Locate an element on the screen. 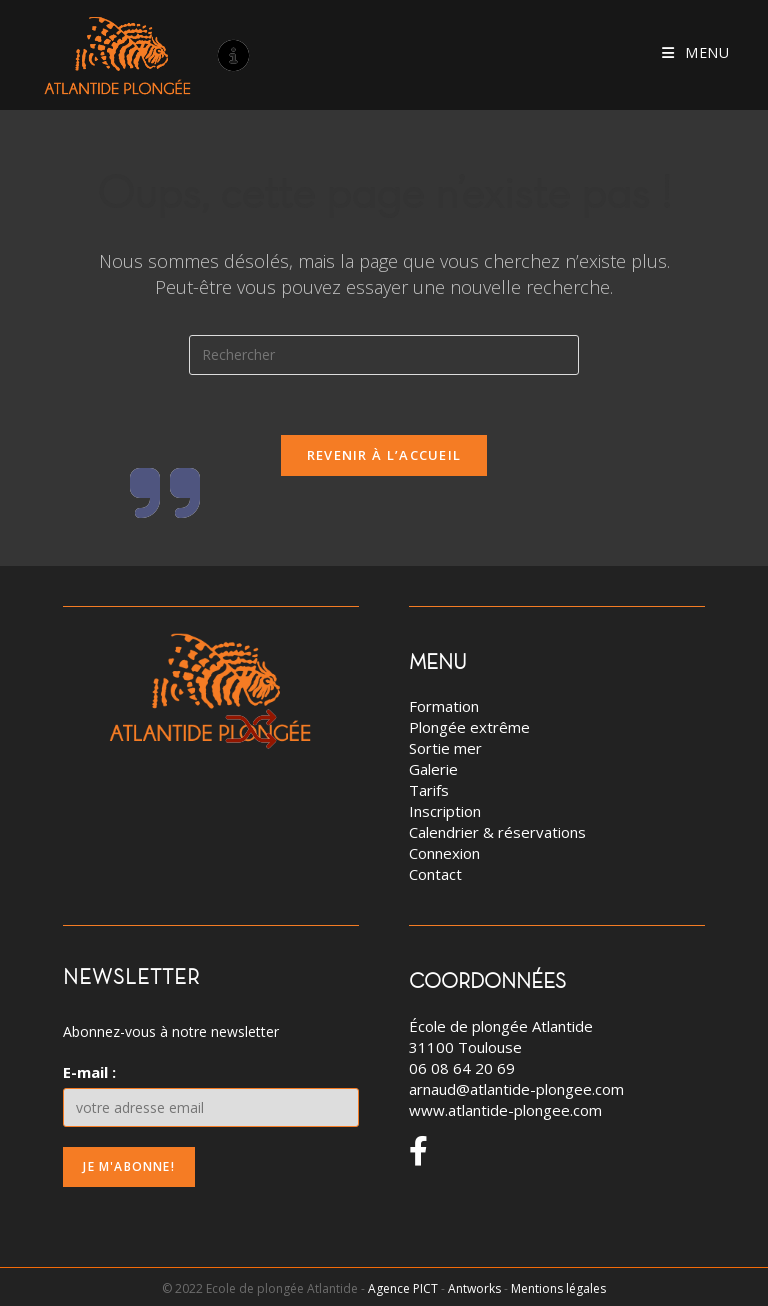 Image resolution: width=768 pixels, height=1306 pixels. view more information or details is located at coordinates (233, 55).